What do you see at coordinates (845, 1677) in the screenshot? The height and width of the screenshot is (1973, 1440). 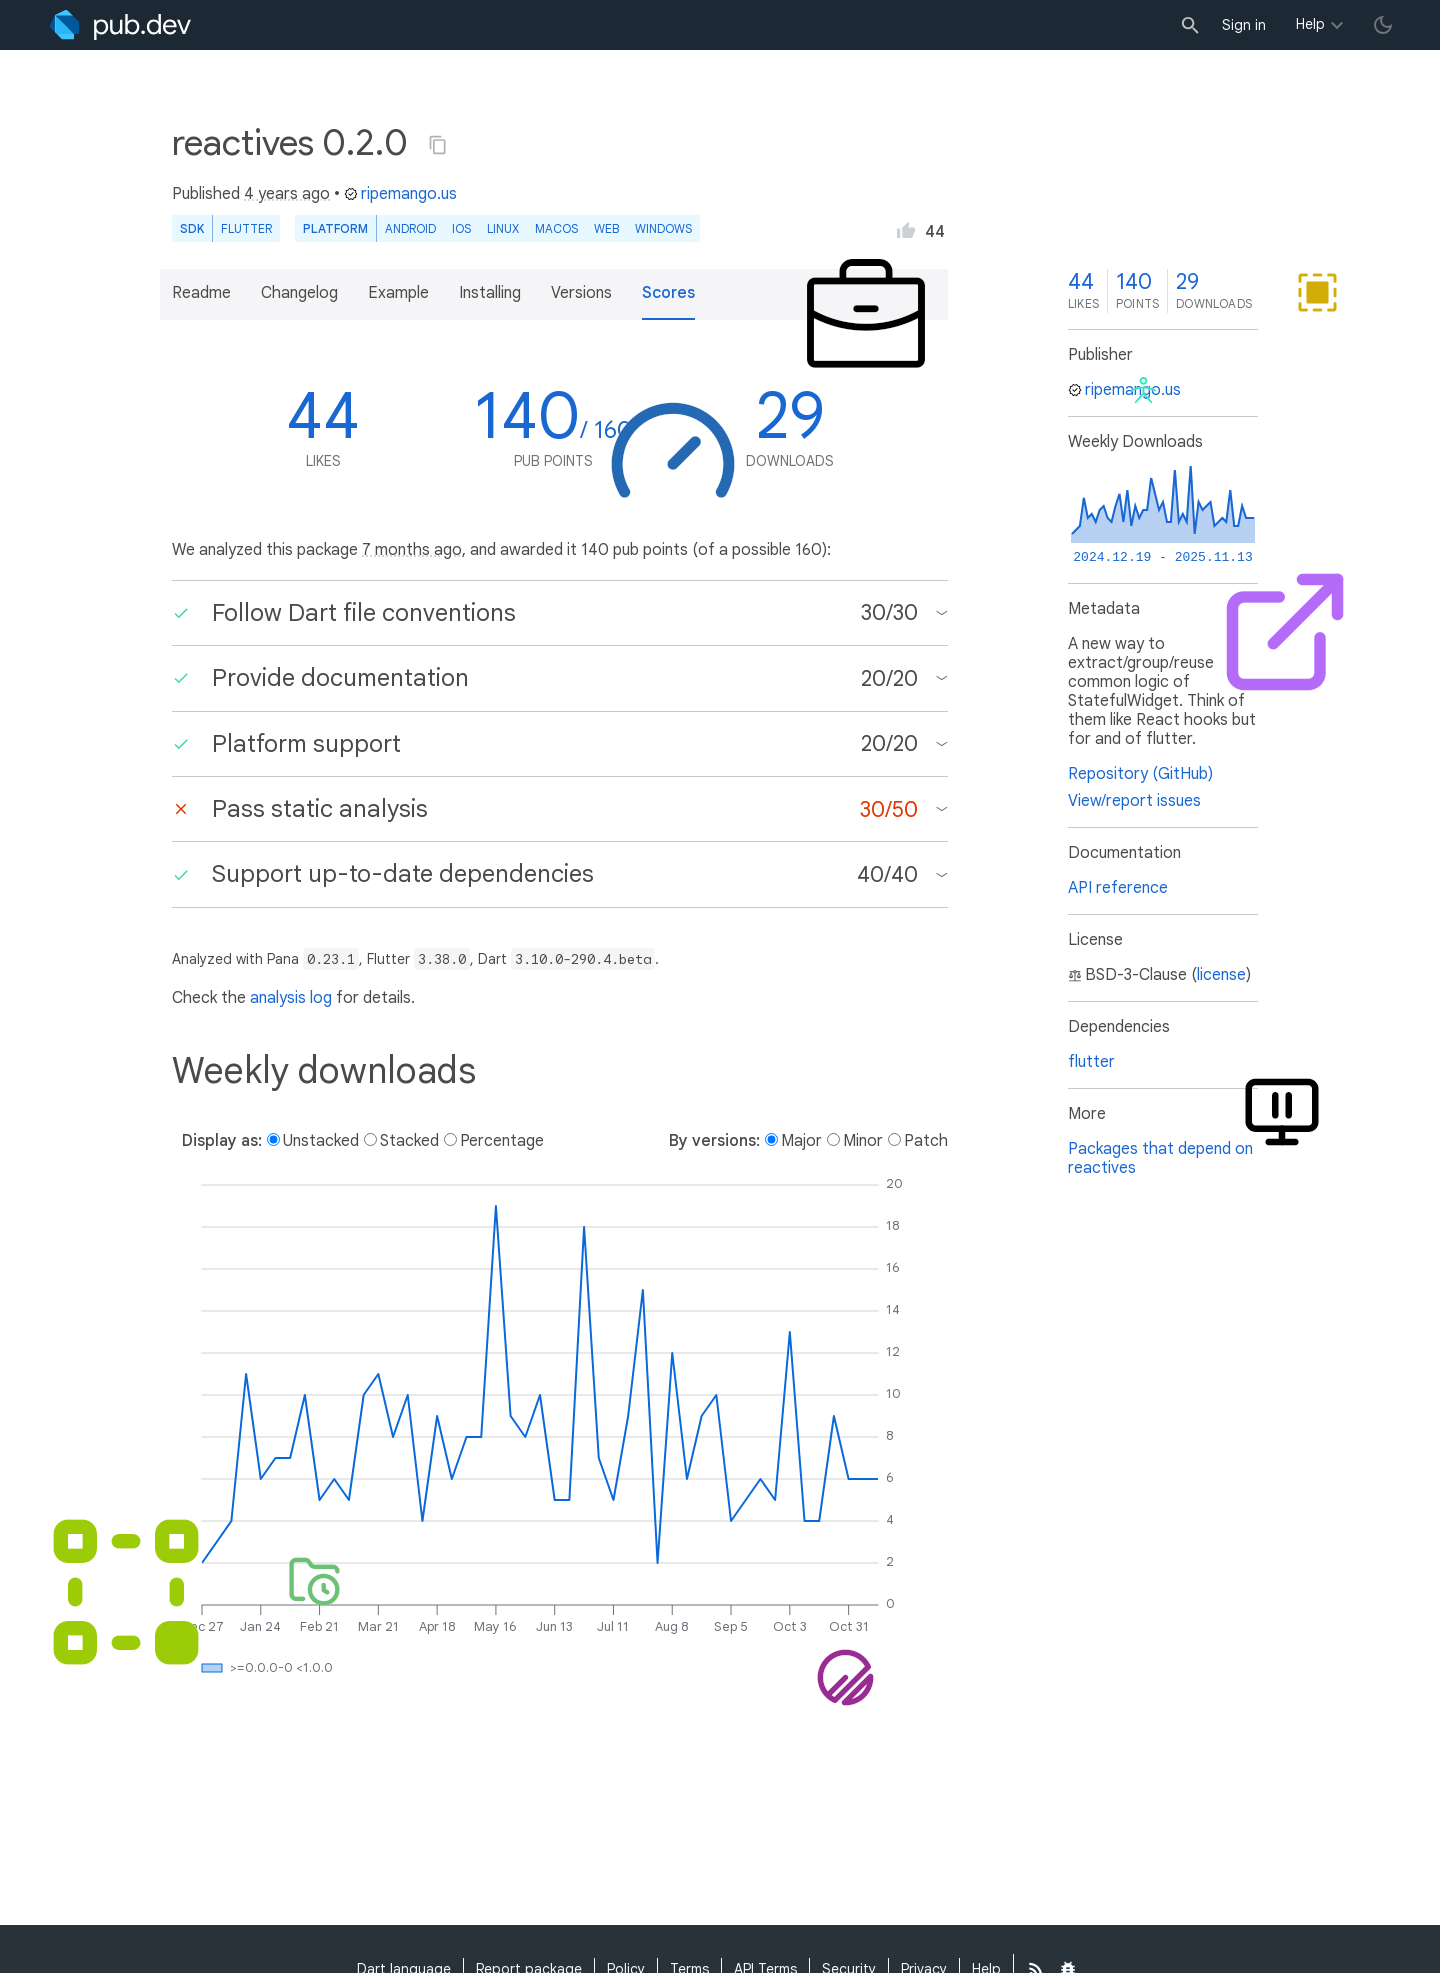 I see `planetscale database platform logo` at bounding box center [845, 1677].